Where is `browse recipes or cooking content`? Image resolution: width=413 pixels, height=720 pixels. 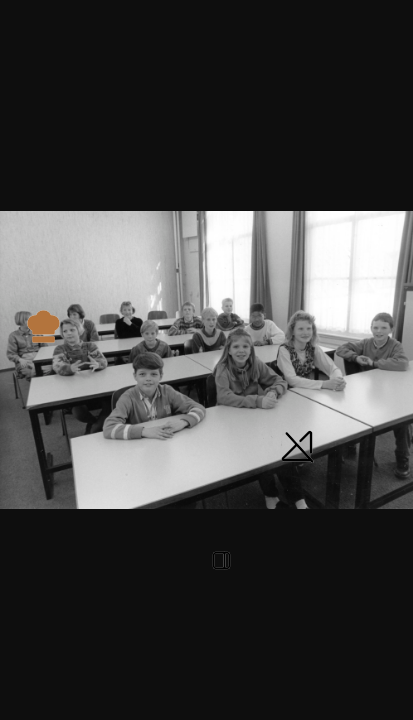 browse recipes or cooking content is located at coordinates (43, 326).